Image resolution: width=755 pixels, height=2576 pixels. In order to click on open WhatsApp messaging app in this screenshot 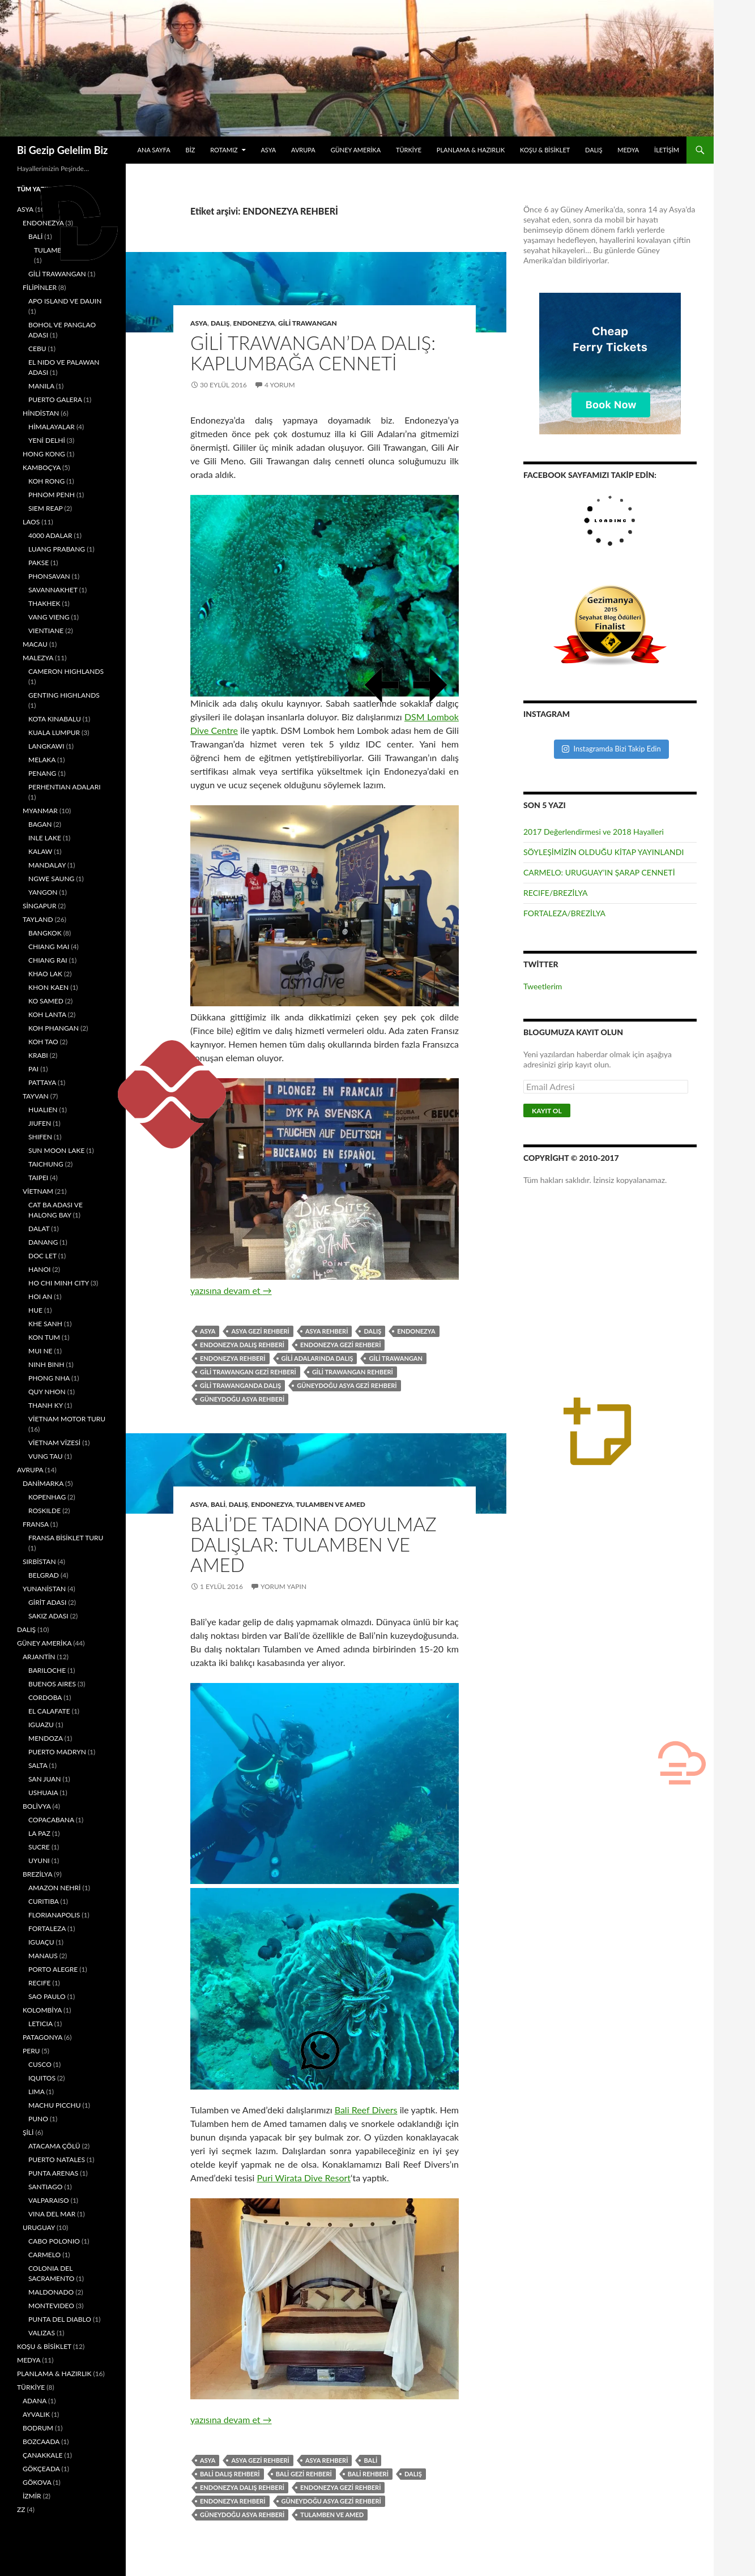, I will do `click(320, 2050)`.